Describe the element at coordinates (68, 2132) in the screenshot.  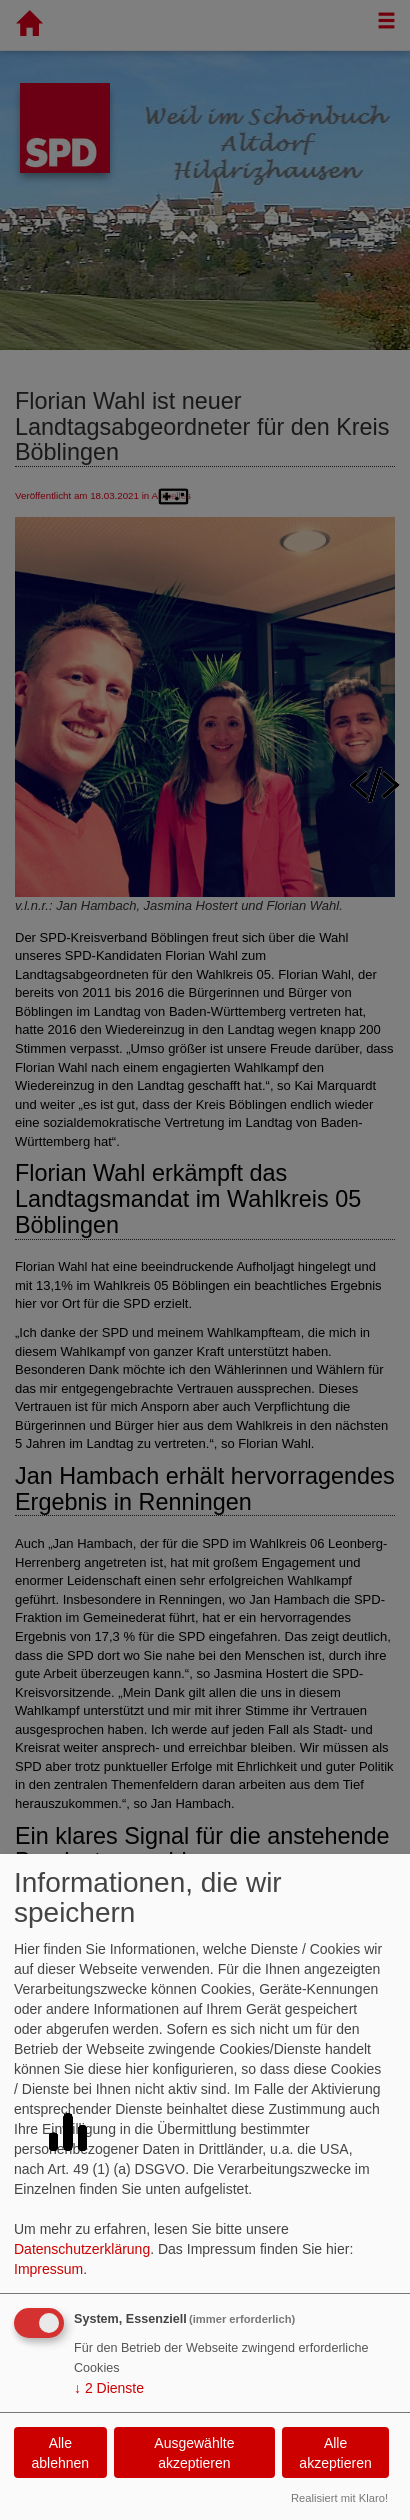
I see `adjust audio equalizer settings` at that location.